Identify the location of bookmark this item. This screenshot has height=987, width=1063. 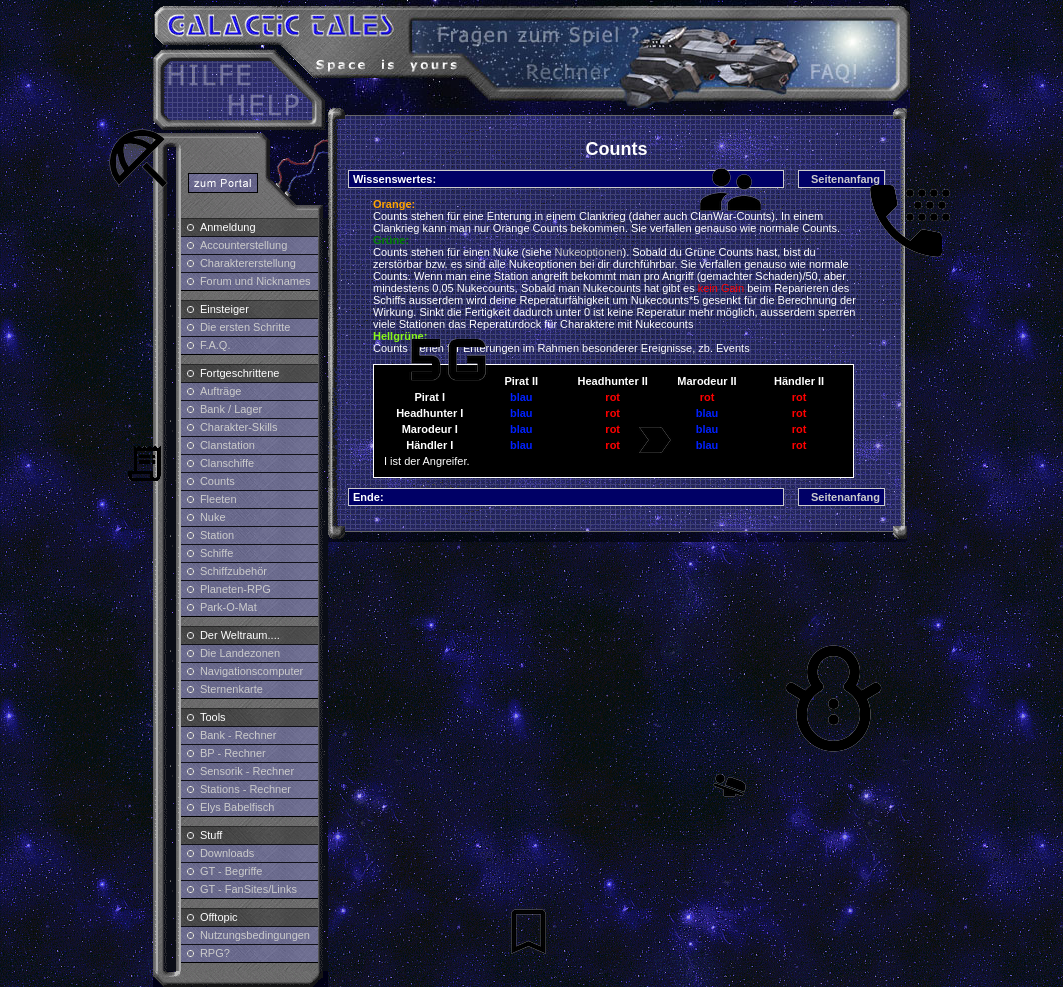
(528, 931).